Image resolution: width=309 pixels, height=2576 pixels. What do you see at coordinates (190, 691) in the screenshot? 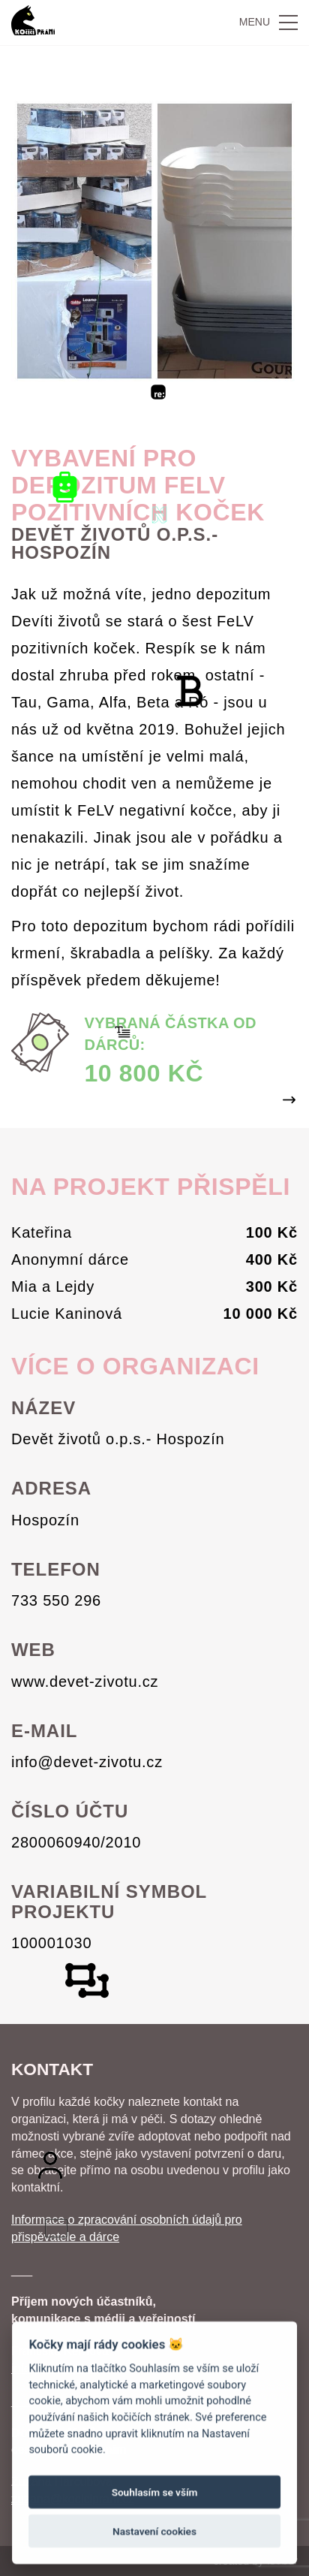
I see `apply bold formatting to selected text` at bounding box center [190, 691].